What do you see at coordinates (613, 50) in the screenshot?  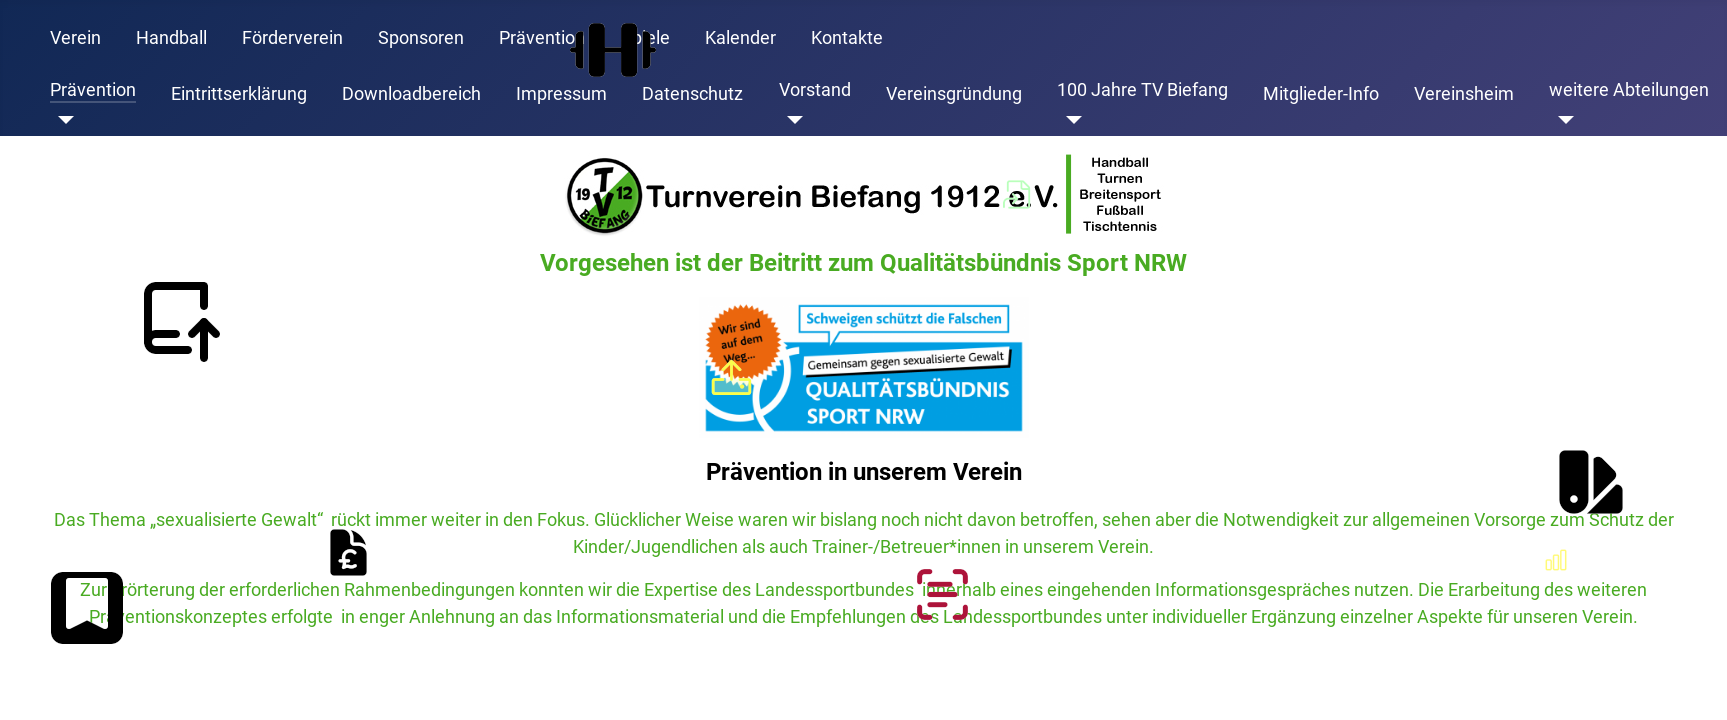 I see `access workout or fitness features` at bounding box center [613, 50].